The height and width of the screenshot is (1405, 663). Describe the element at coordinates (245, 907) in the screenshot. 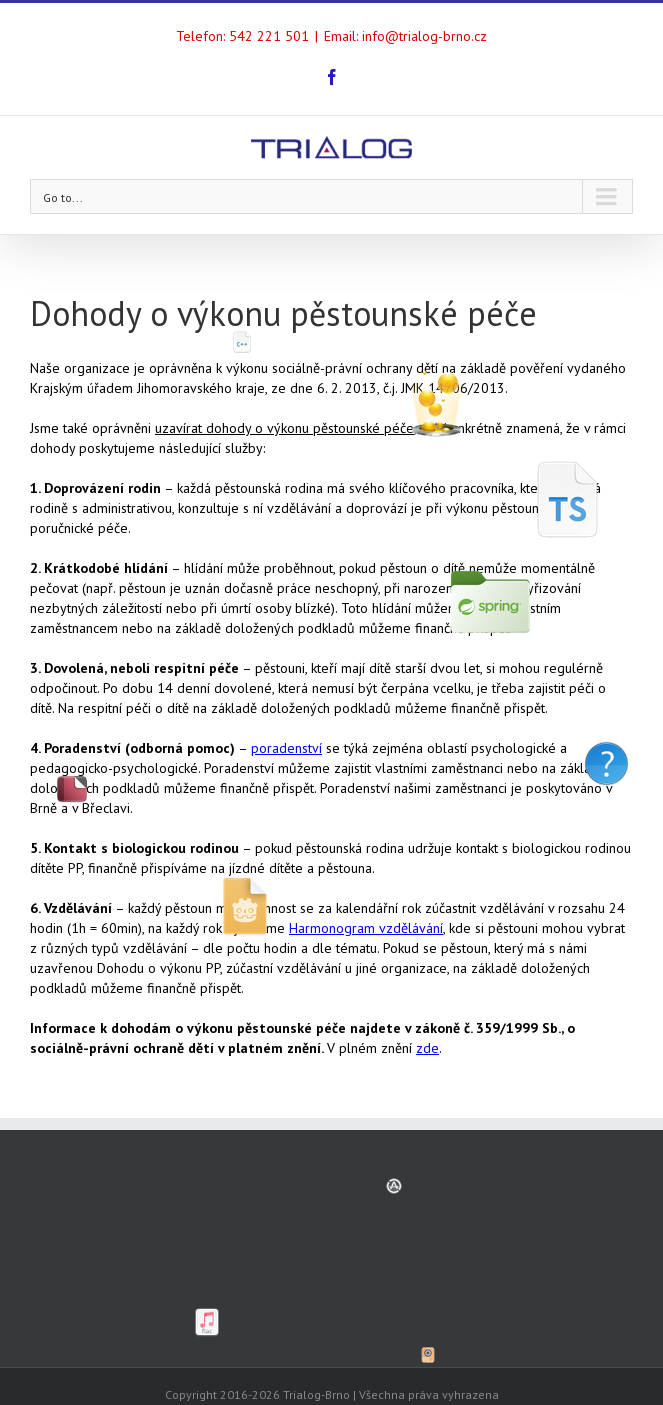

I see `godot engine resource file` at that location.